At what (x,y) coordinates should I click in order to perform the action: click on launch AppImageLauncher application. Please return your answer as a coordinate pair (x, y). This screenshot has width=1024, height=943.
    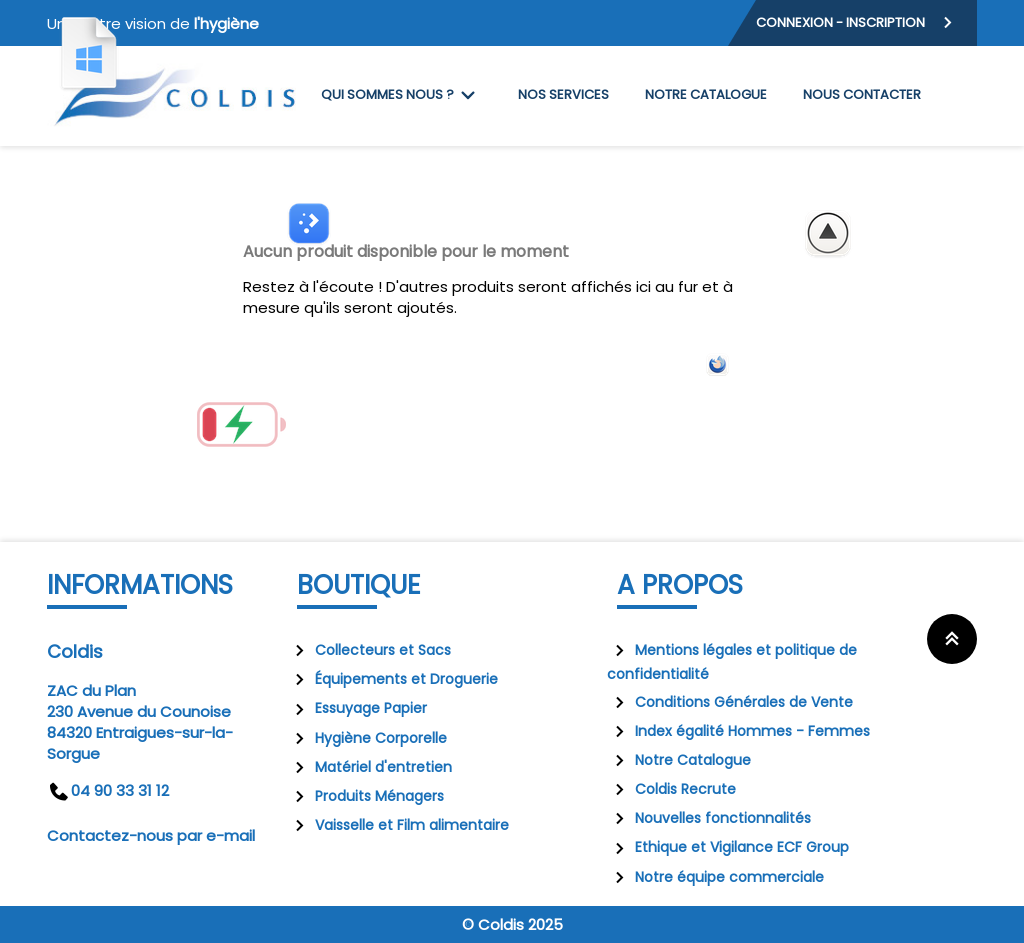
    Looking at the image, I should click on (828, 233).